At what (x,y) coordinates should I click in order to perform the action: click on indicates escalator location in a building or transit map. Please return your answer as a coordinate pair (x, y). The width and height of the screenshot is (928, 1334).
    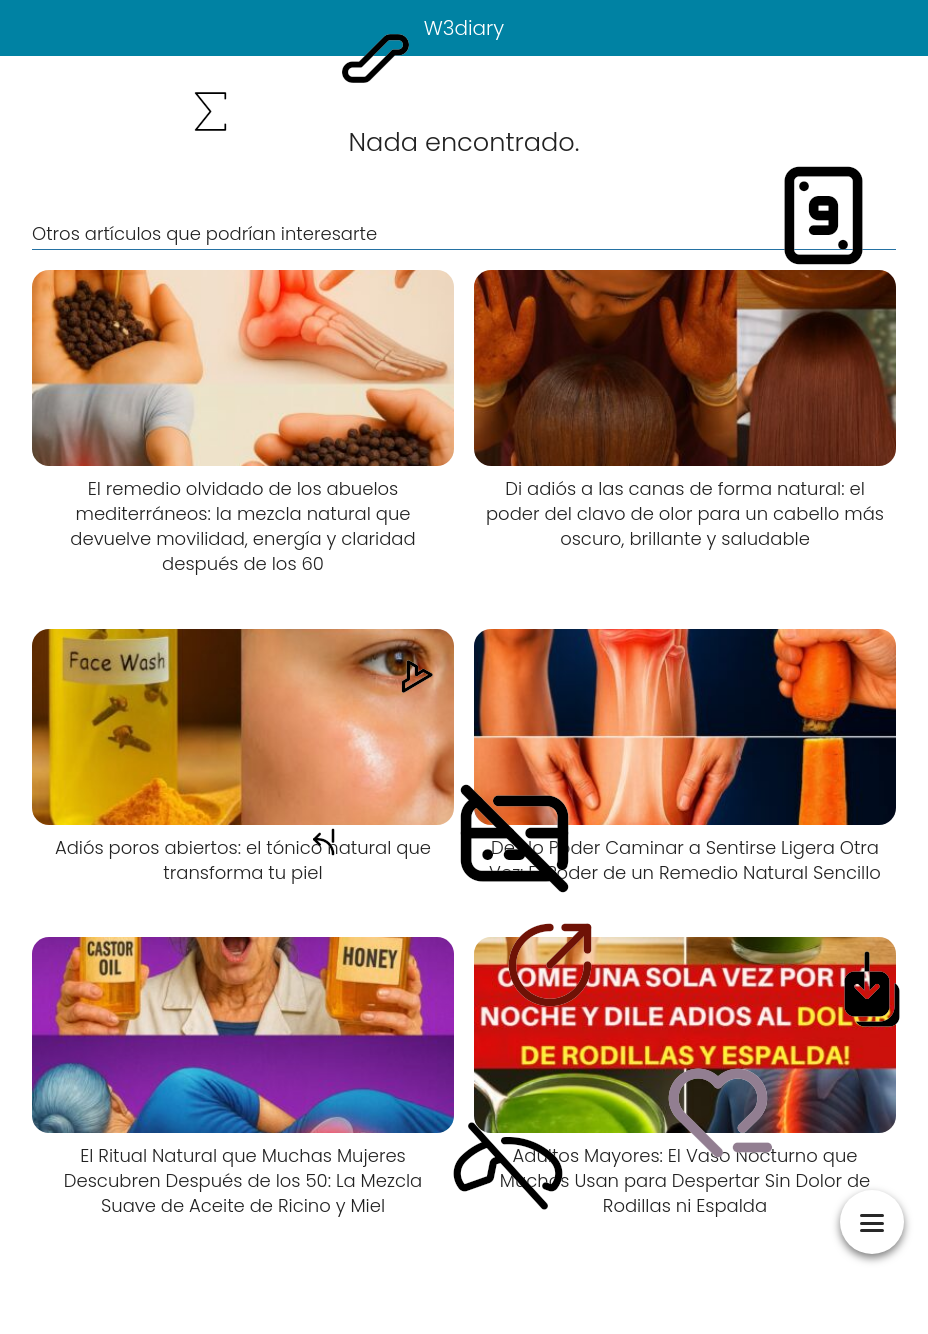
    Looking at the image, I should click on (375, 58).